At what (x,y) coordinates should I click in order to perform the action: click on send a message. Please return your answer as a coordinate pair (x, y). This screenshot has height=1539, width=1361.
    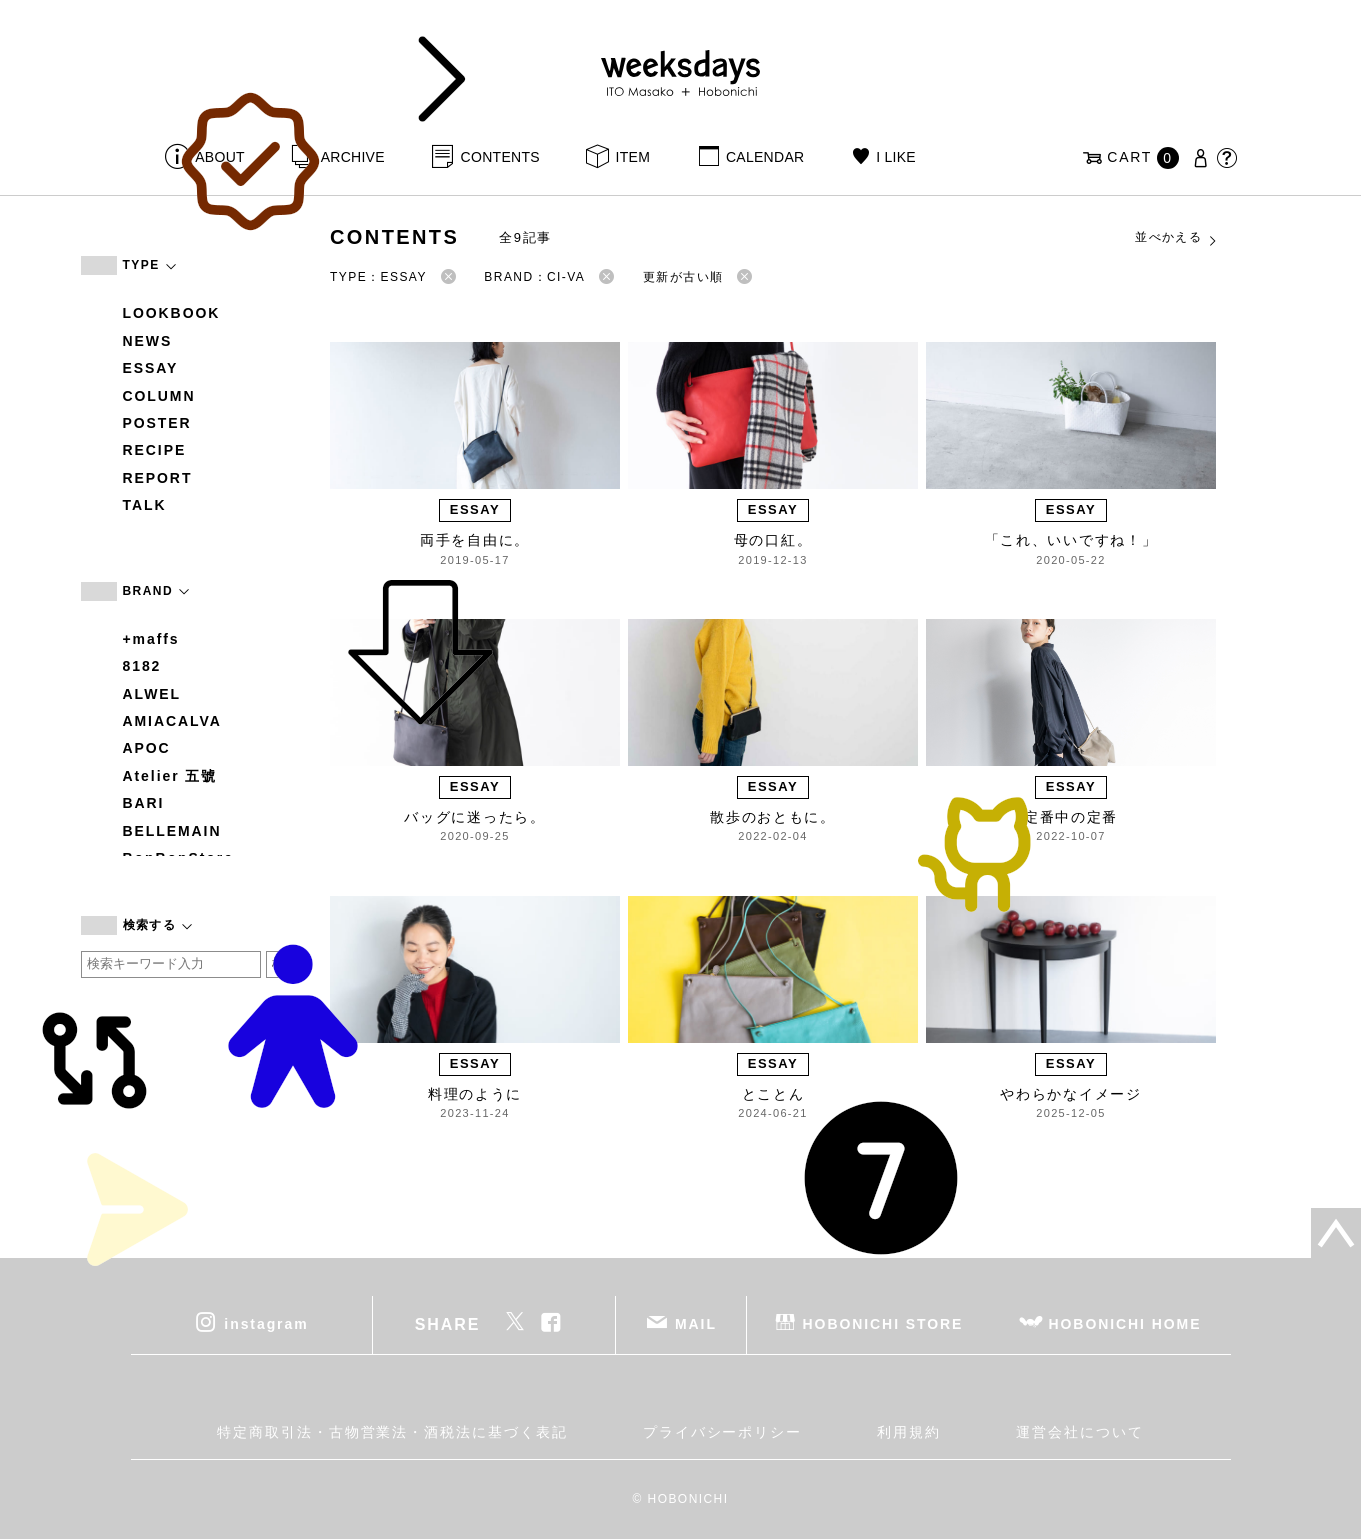
    Looking at the image, I should click on (131, 1209).